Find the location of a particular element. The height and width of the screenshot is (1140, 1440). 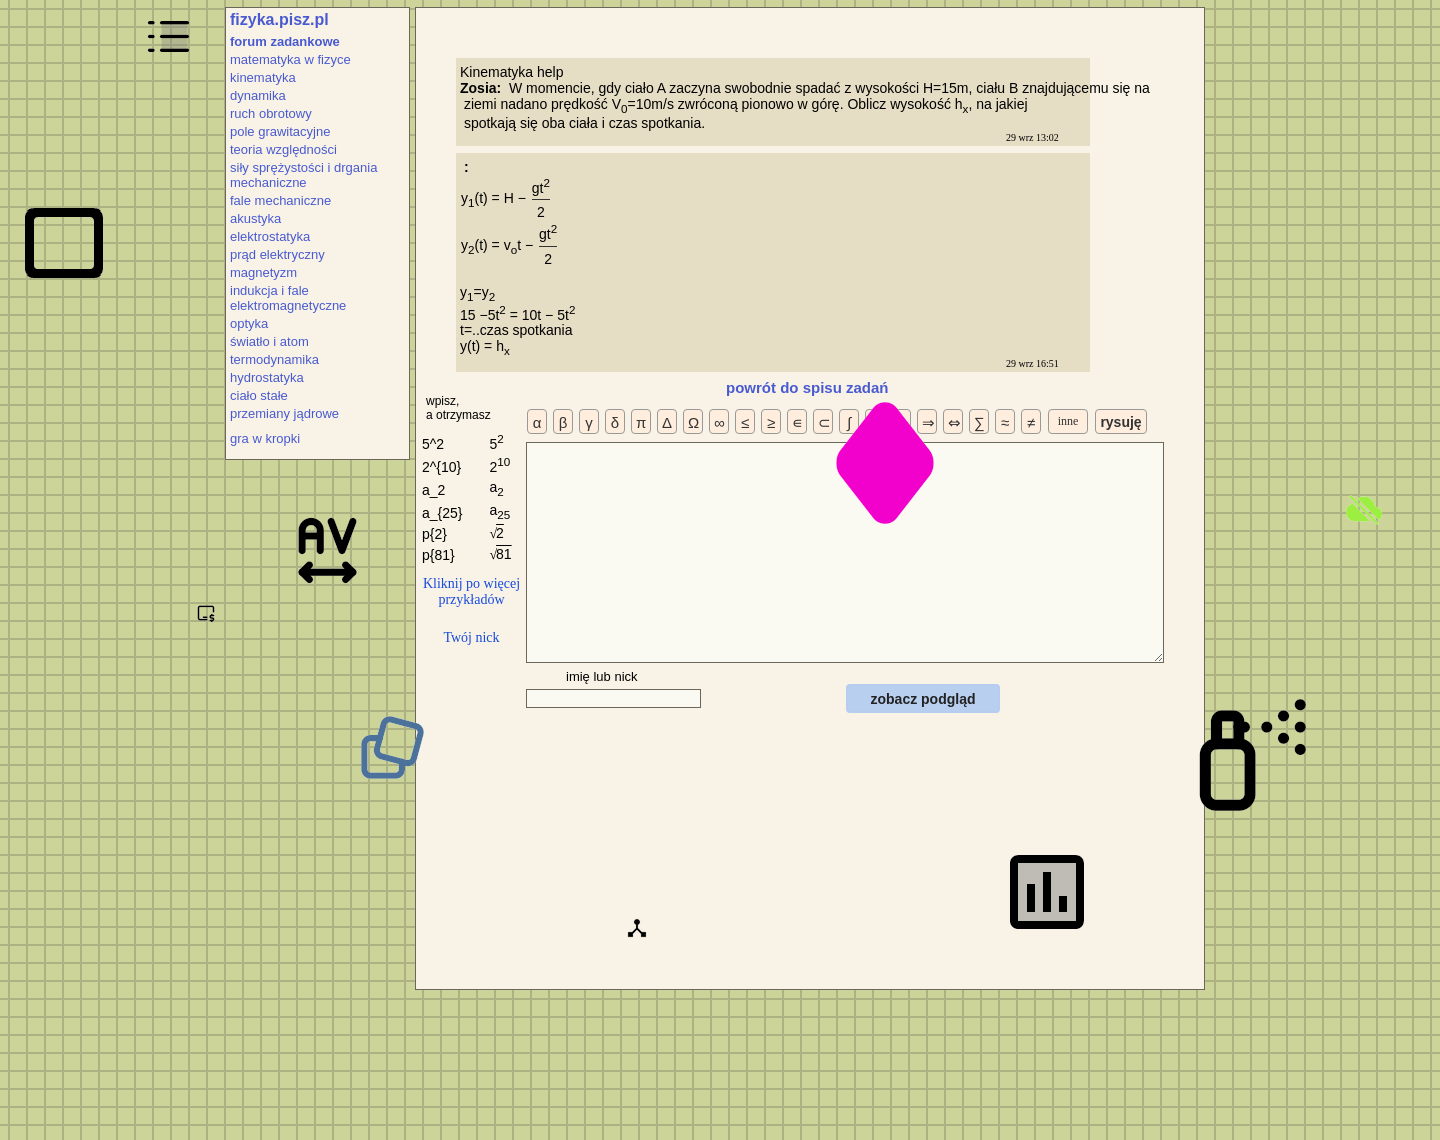

apply spray or mist effect is located at coordinates (1250, 755).